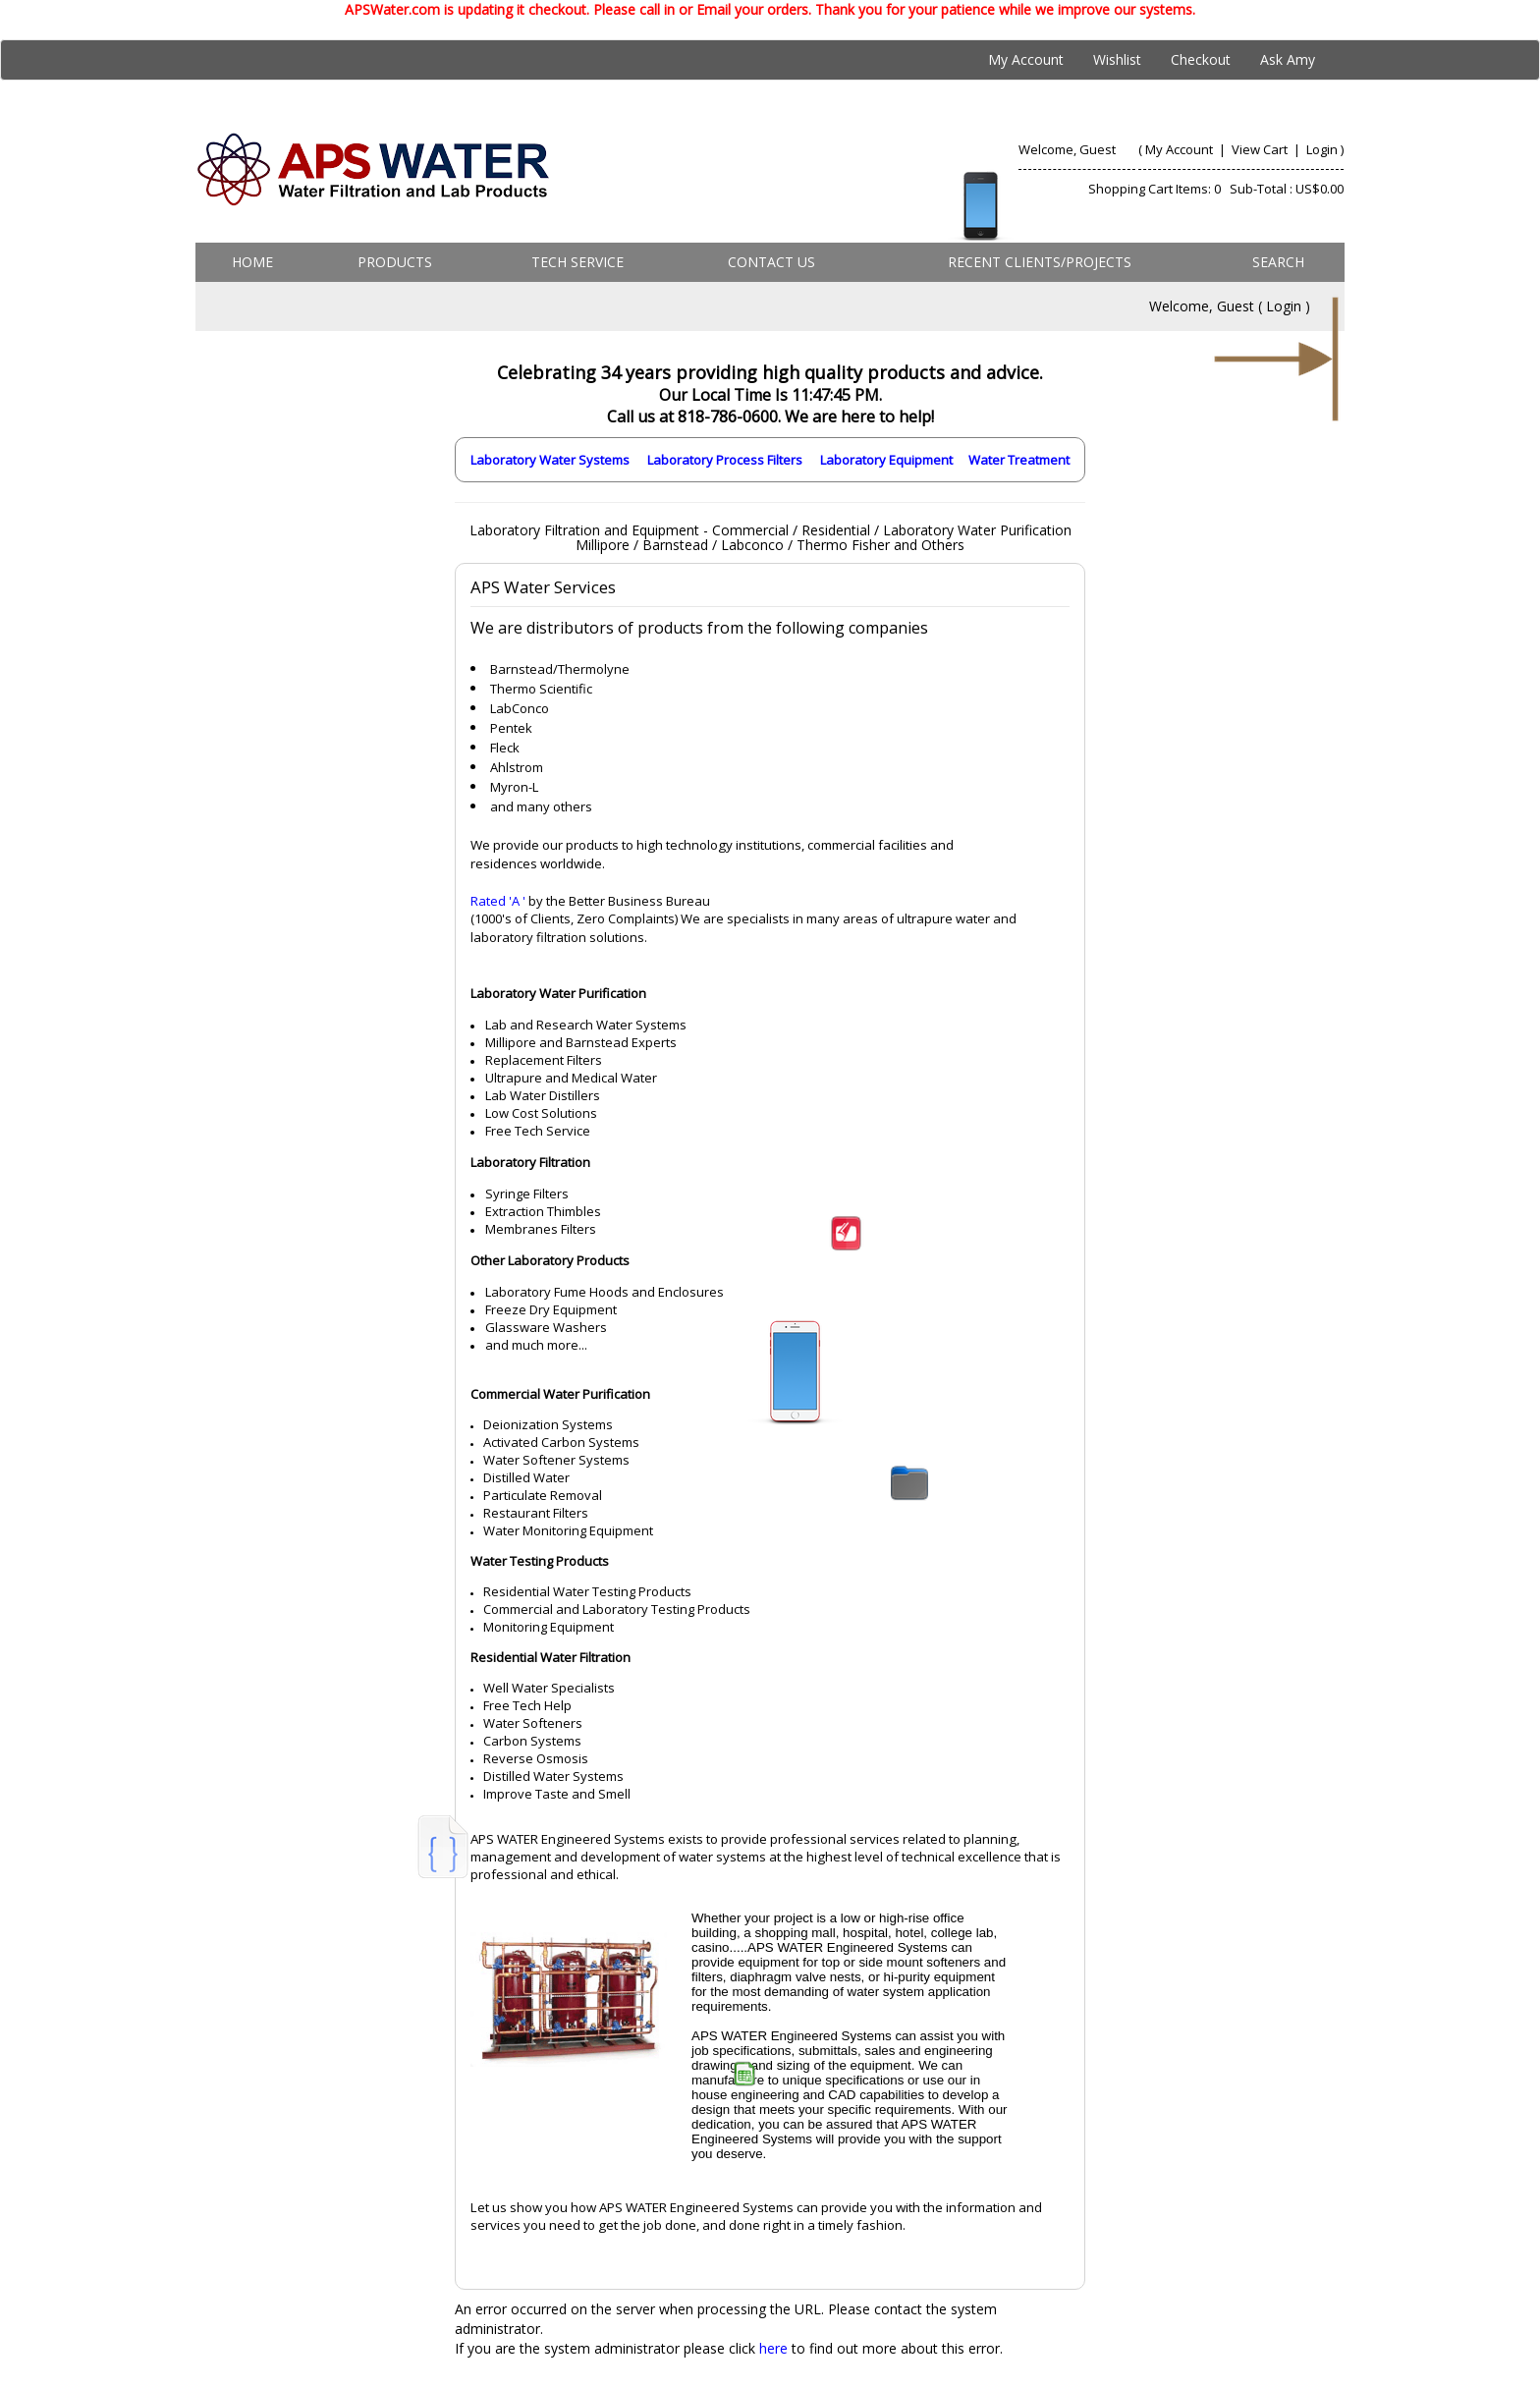  What do you see at coordinates (980, 204) in the screenshot?
I see `indicates a connected iPhone device` at bounding box center [980, 204].